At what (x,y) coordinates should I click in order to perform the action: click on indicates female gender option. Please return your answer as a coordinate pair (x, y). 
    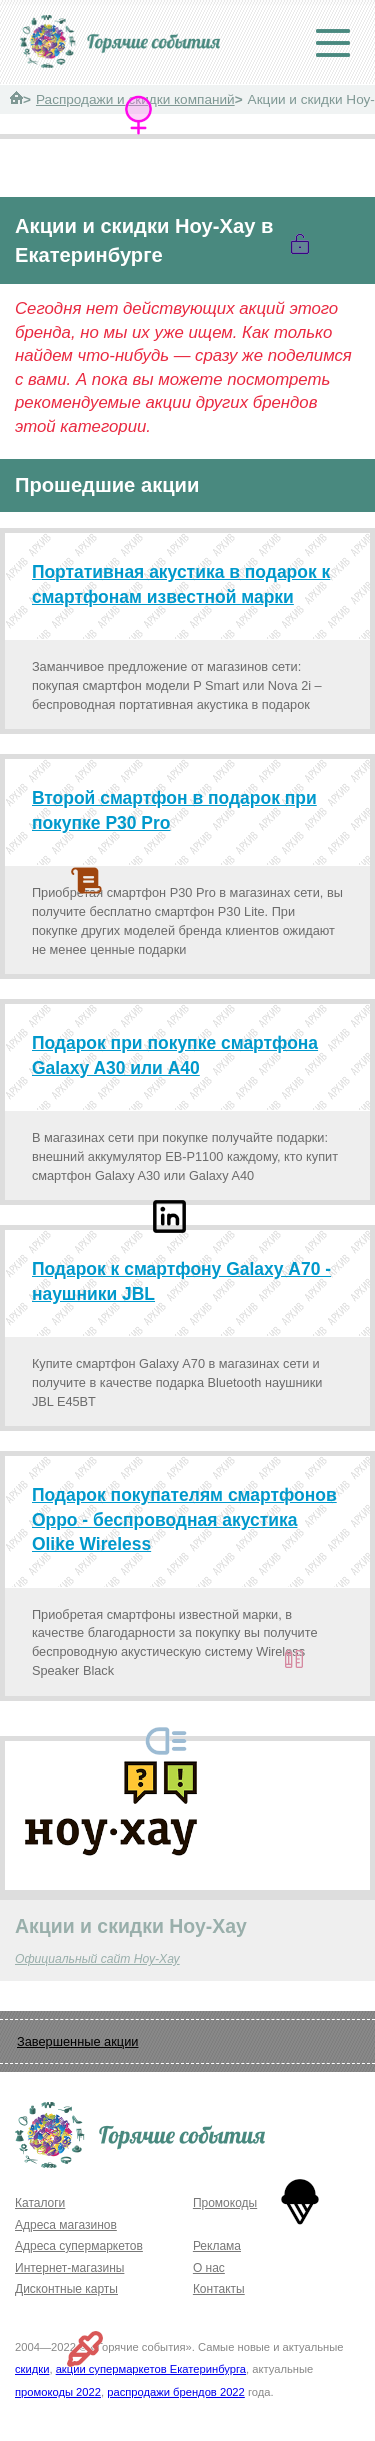
    Looking at the image, I should click on (138, 114).